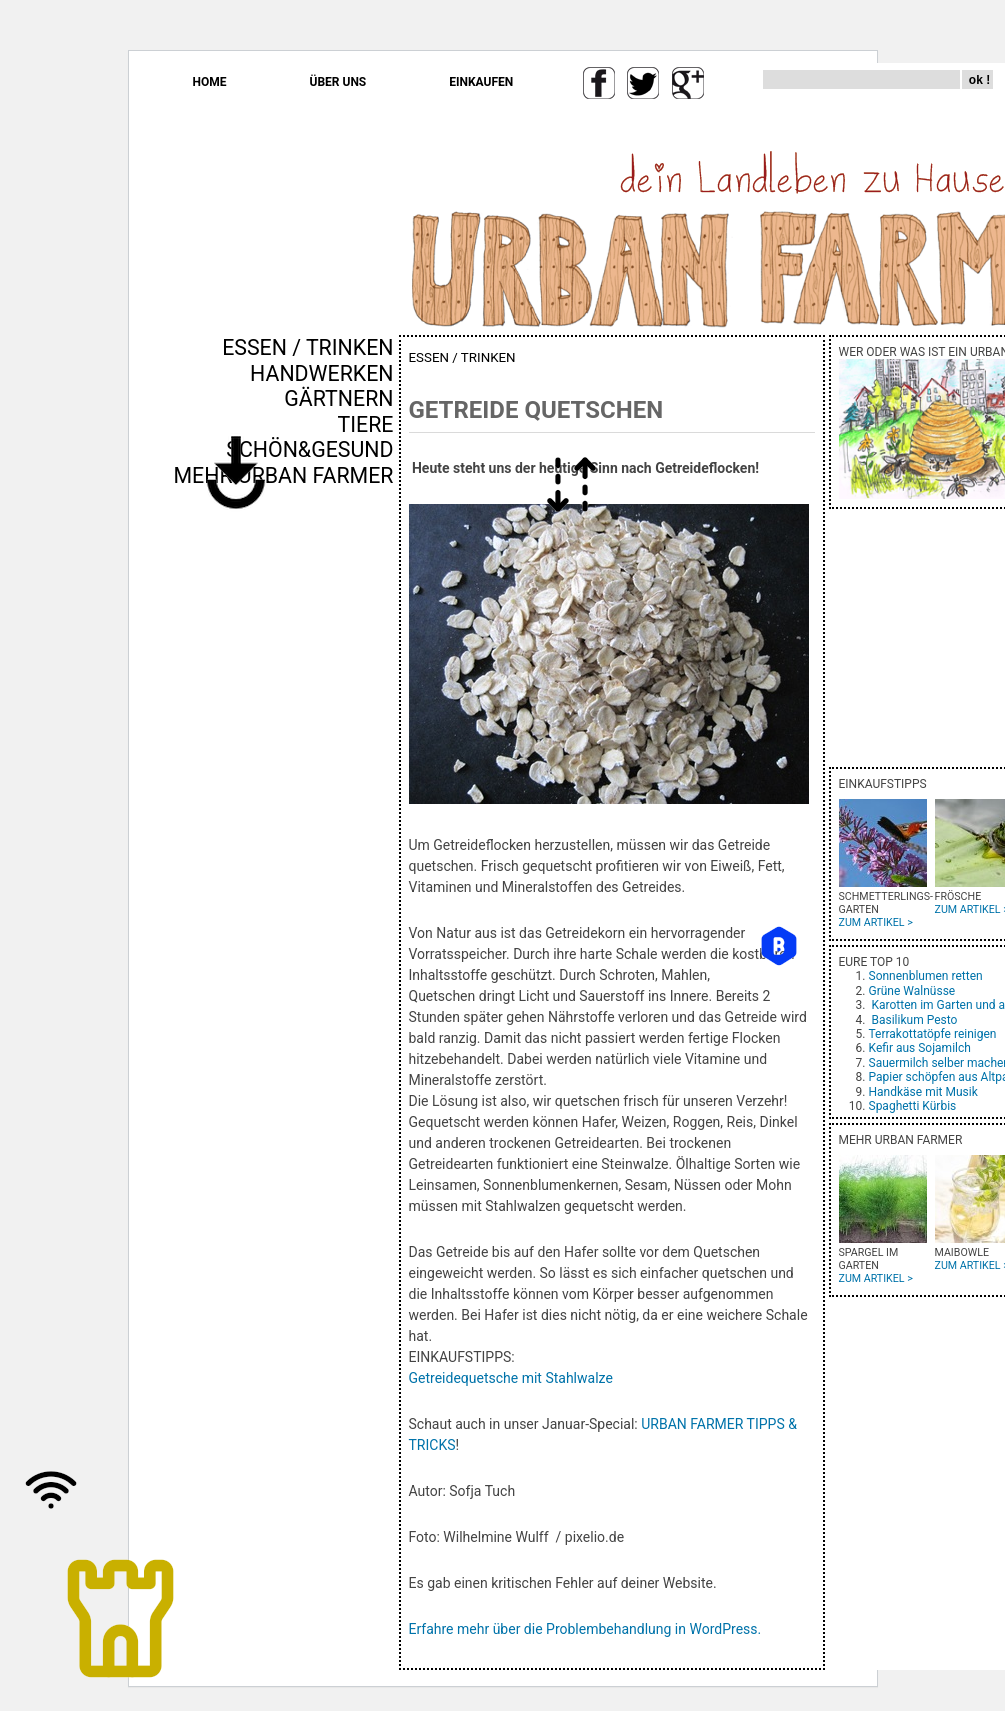 This screenshot has width=1005, height=1711. I want to click on download content to device, so click(236, 470).